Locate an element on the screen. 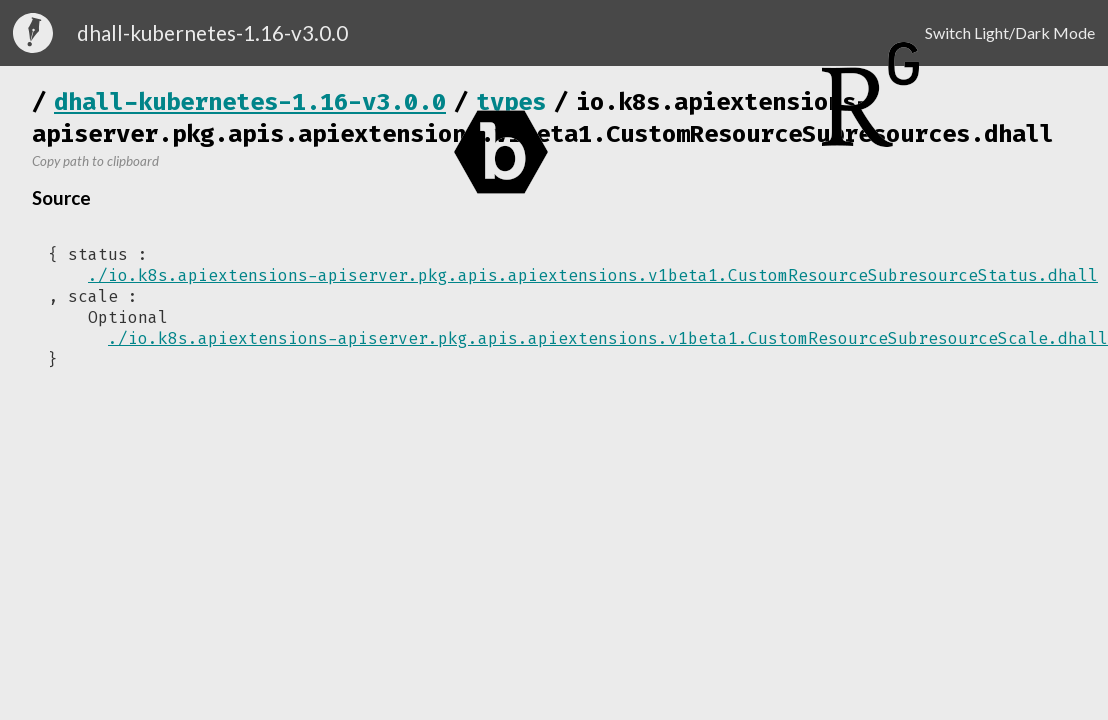 The image size is (1108, 720). visit bugcrowd security platform is located at coordinates (501, 152).